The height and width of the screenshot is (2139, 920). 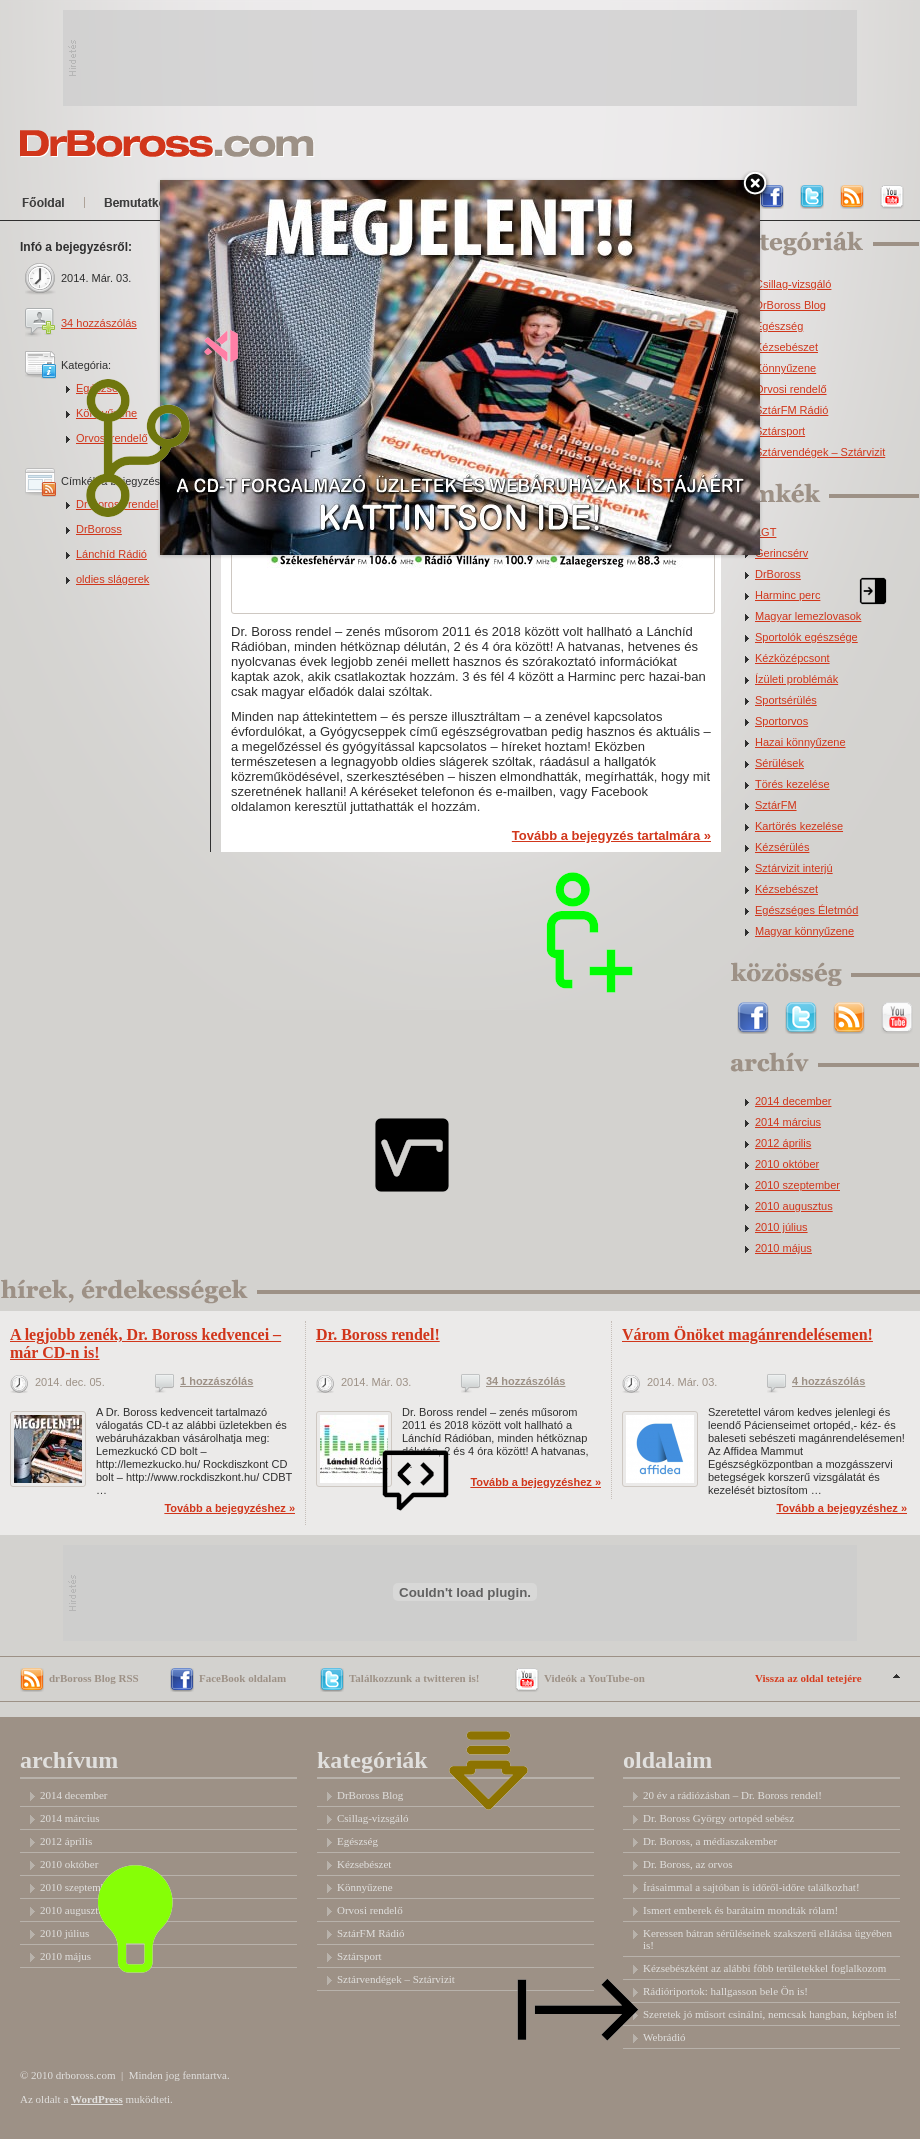 I want to click on add a new user or contact, so click(x=572, y=932).